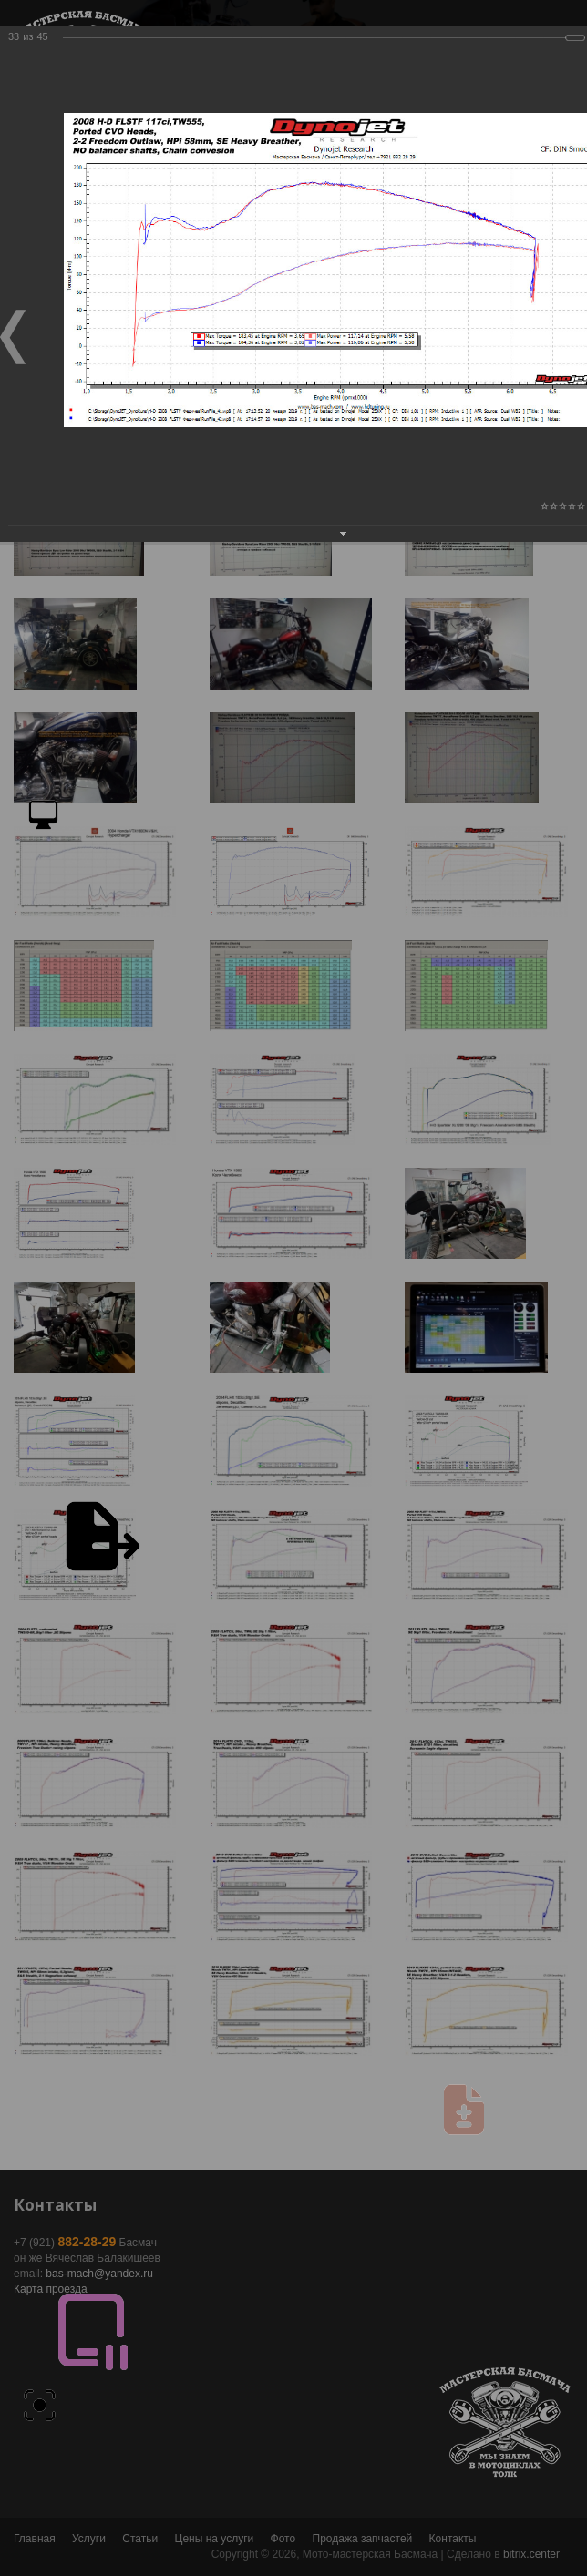 The image size is (587, 2576). I want to click on export file or document, so click(100, 1536).